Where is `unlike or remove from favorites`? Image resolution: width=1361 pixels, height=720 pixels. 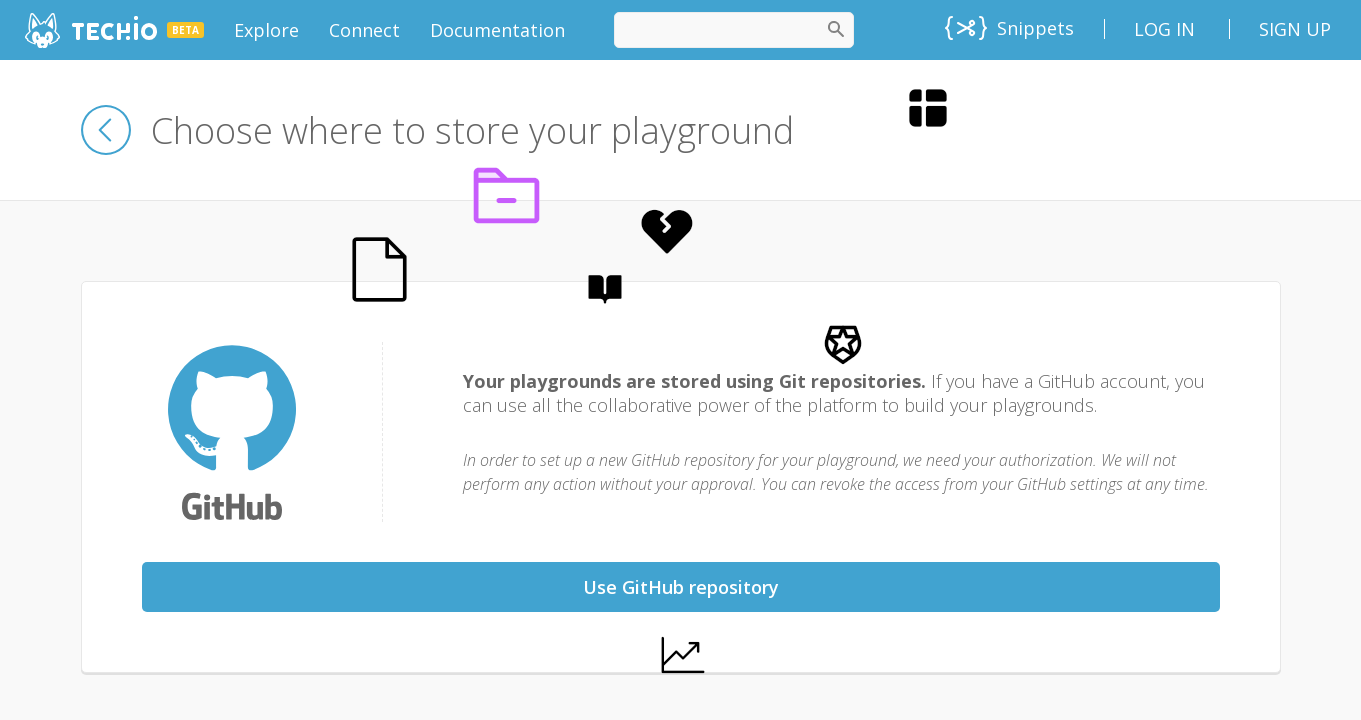 unlike or remove from favorites is located at coordinates (667, 230).